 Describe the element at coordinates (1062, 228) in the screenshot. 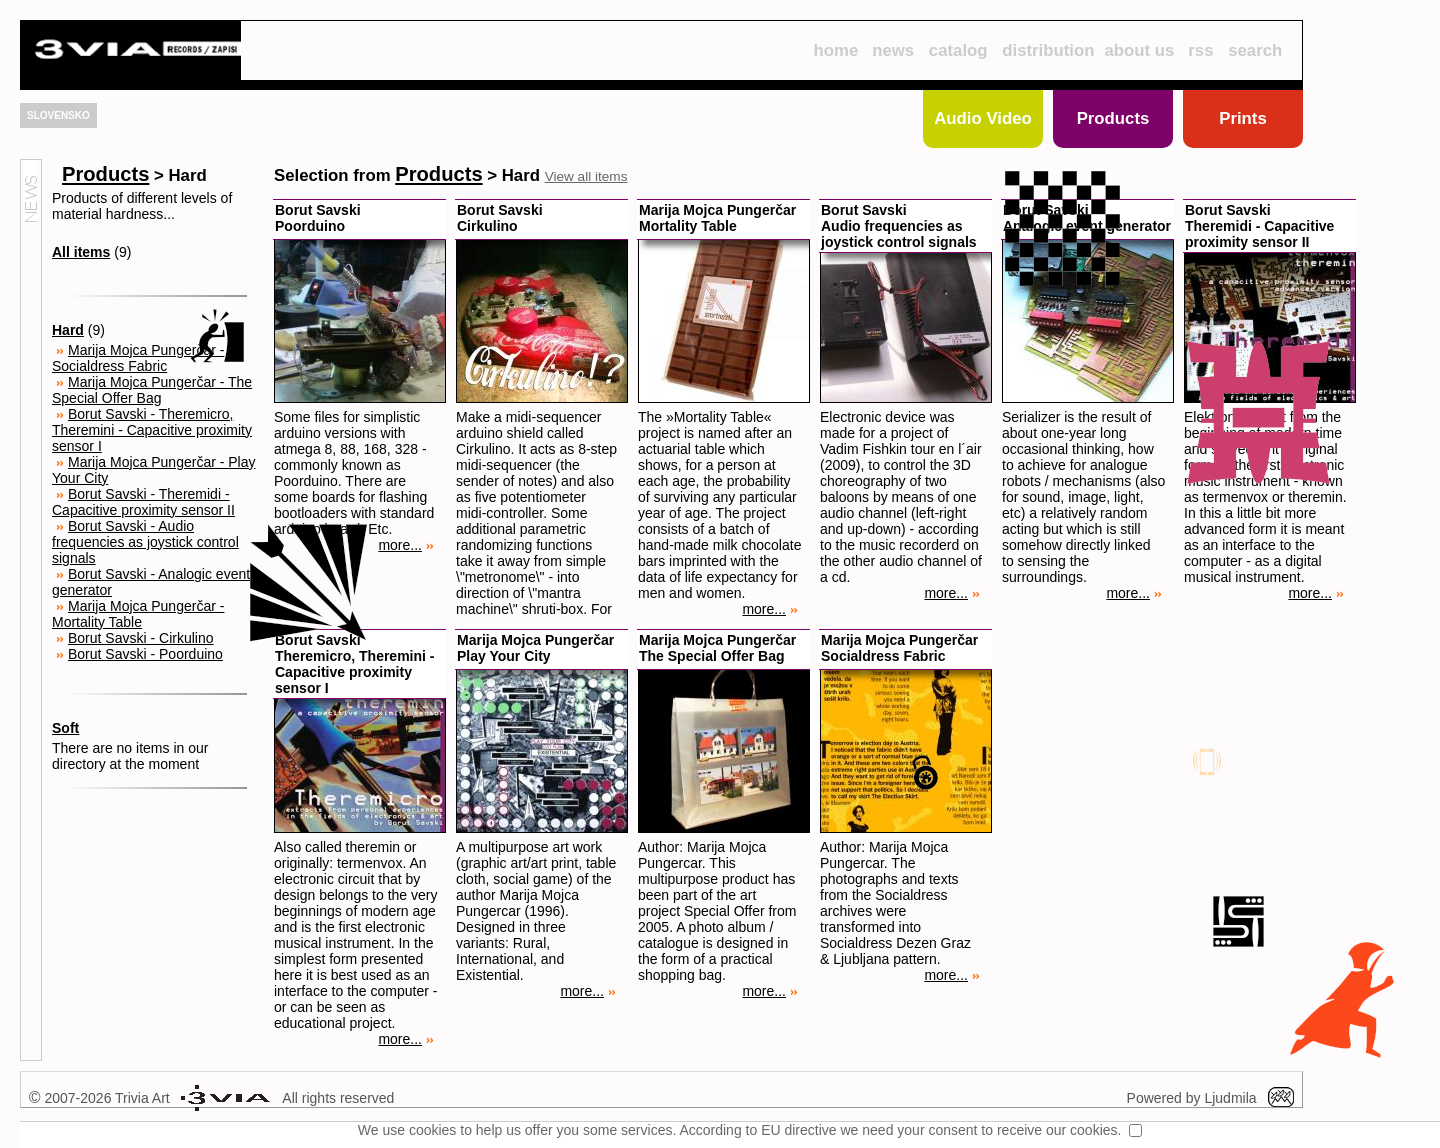

I see `start a new chess game` at that location.